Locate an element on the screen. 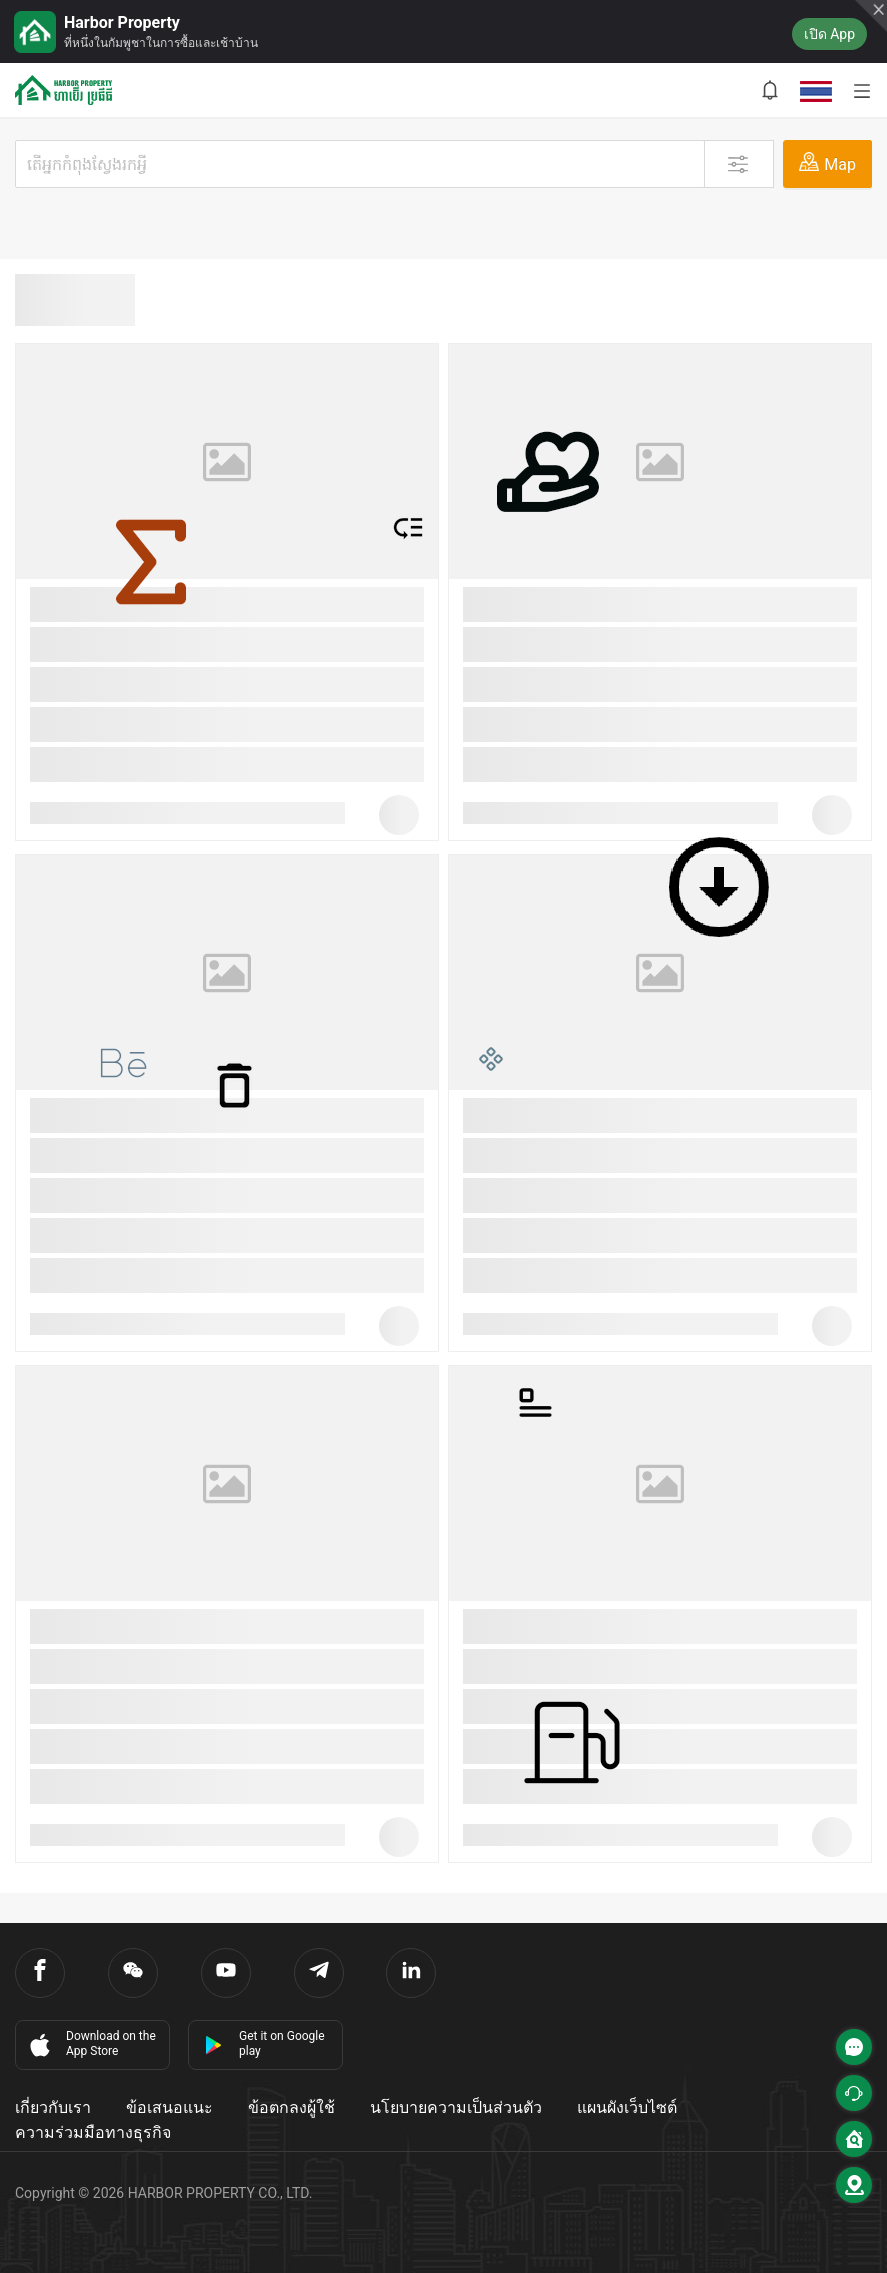 The height and width of the screenshot is (2273, 887). view or manage UI components is located at coordinates (491, 1059).